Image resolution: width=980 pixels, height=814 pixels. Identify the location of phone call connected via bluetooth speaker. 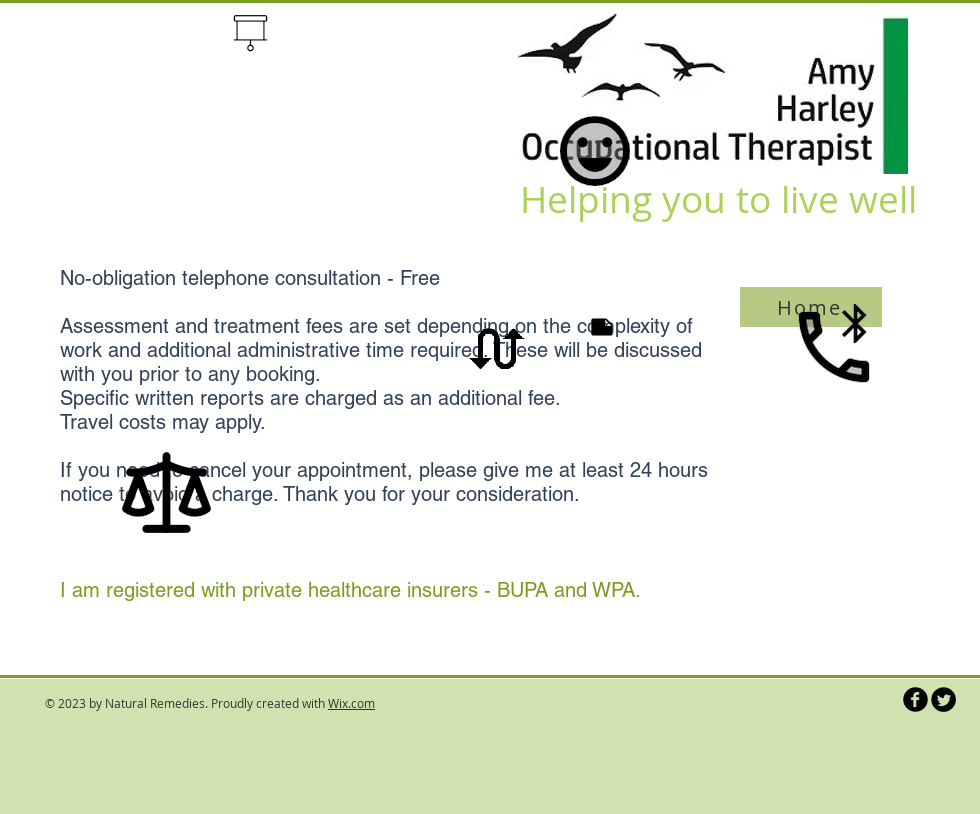
(834, 347).